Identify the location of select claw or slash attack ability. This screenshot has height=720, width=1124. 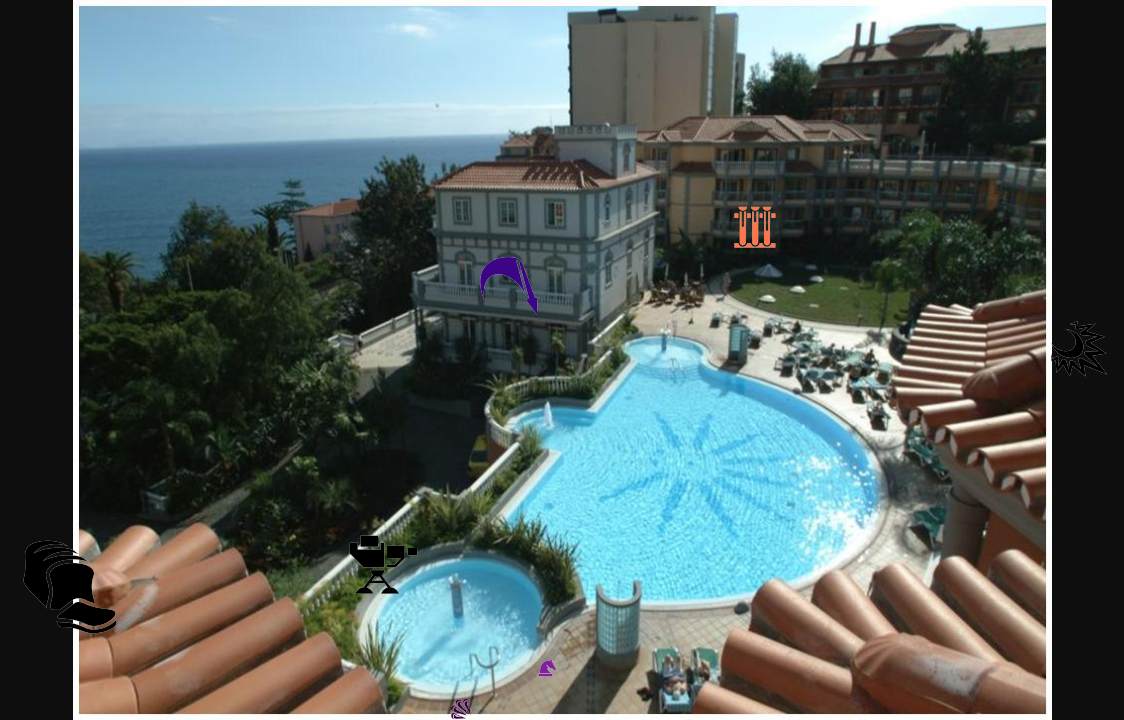
(461, 709).